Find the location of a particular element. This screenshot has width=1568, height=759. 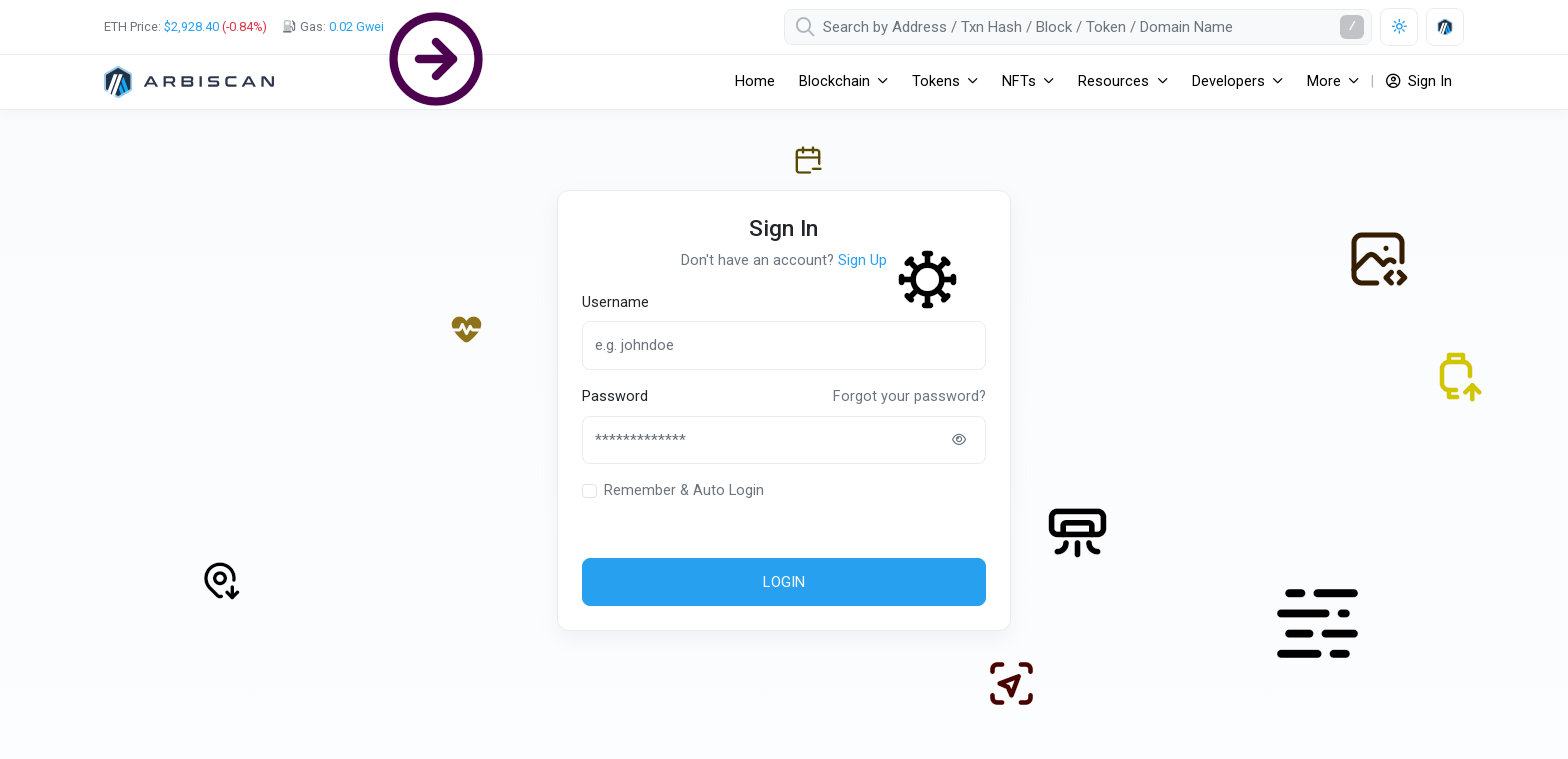

indicates misty or foggy weather conditions is located at coordinates (1317, 621).